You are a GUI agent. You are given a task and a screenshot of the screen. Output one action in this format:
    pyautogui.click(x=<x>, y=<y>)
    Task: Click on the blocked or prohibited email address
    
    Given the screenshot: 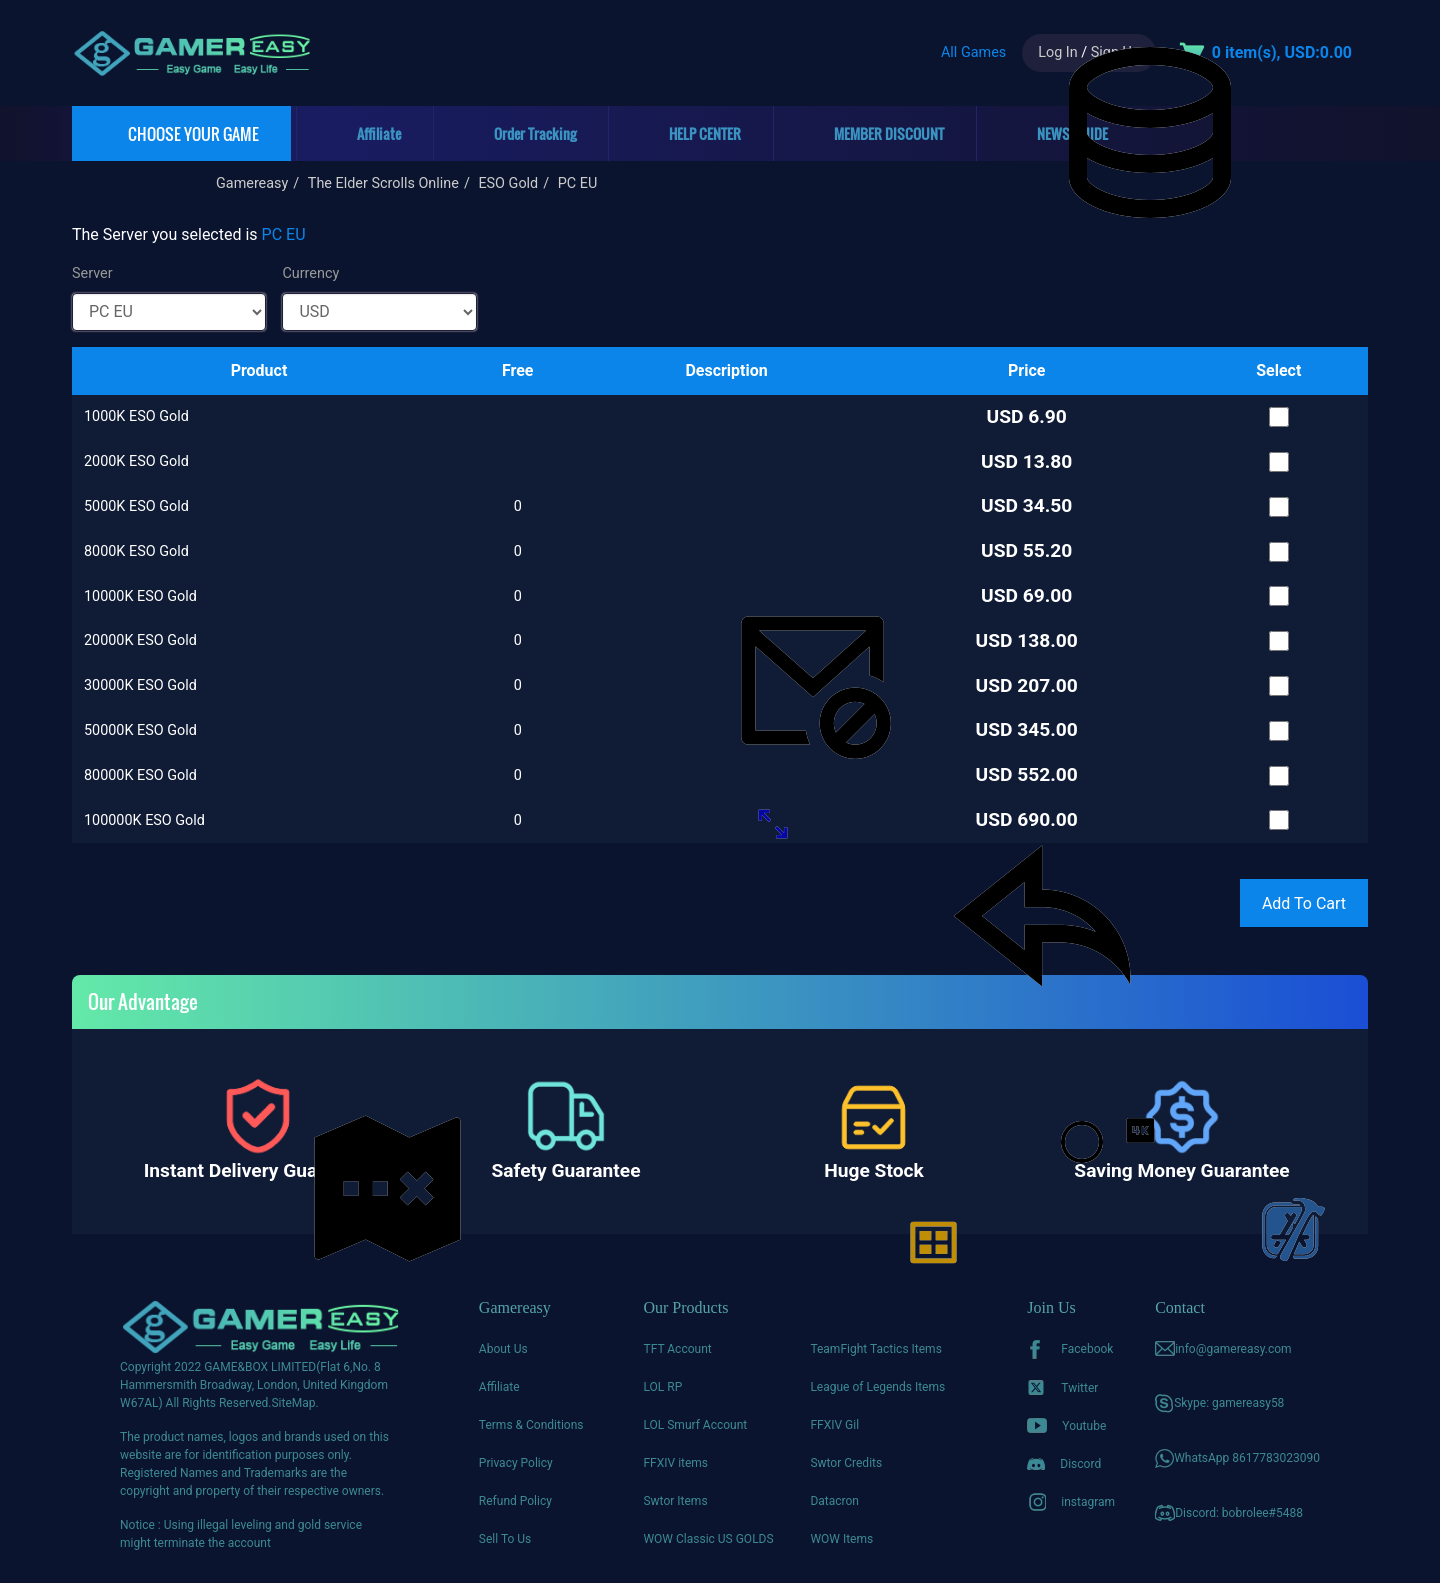 What is the action you would take?
    pyautogui.click(x=812, y=680)
    